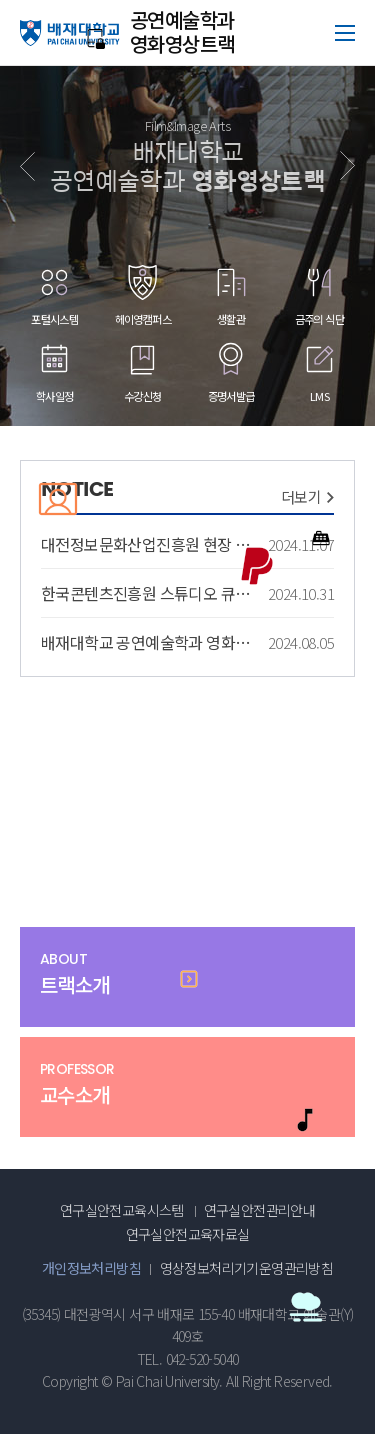  What do you see at coordinates (321, 539) in the screenshot?
I see `access point of sale system` at bounding box center [321, 539].